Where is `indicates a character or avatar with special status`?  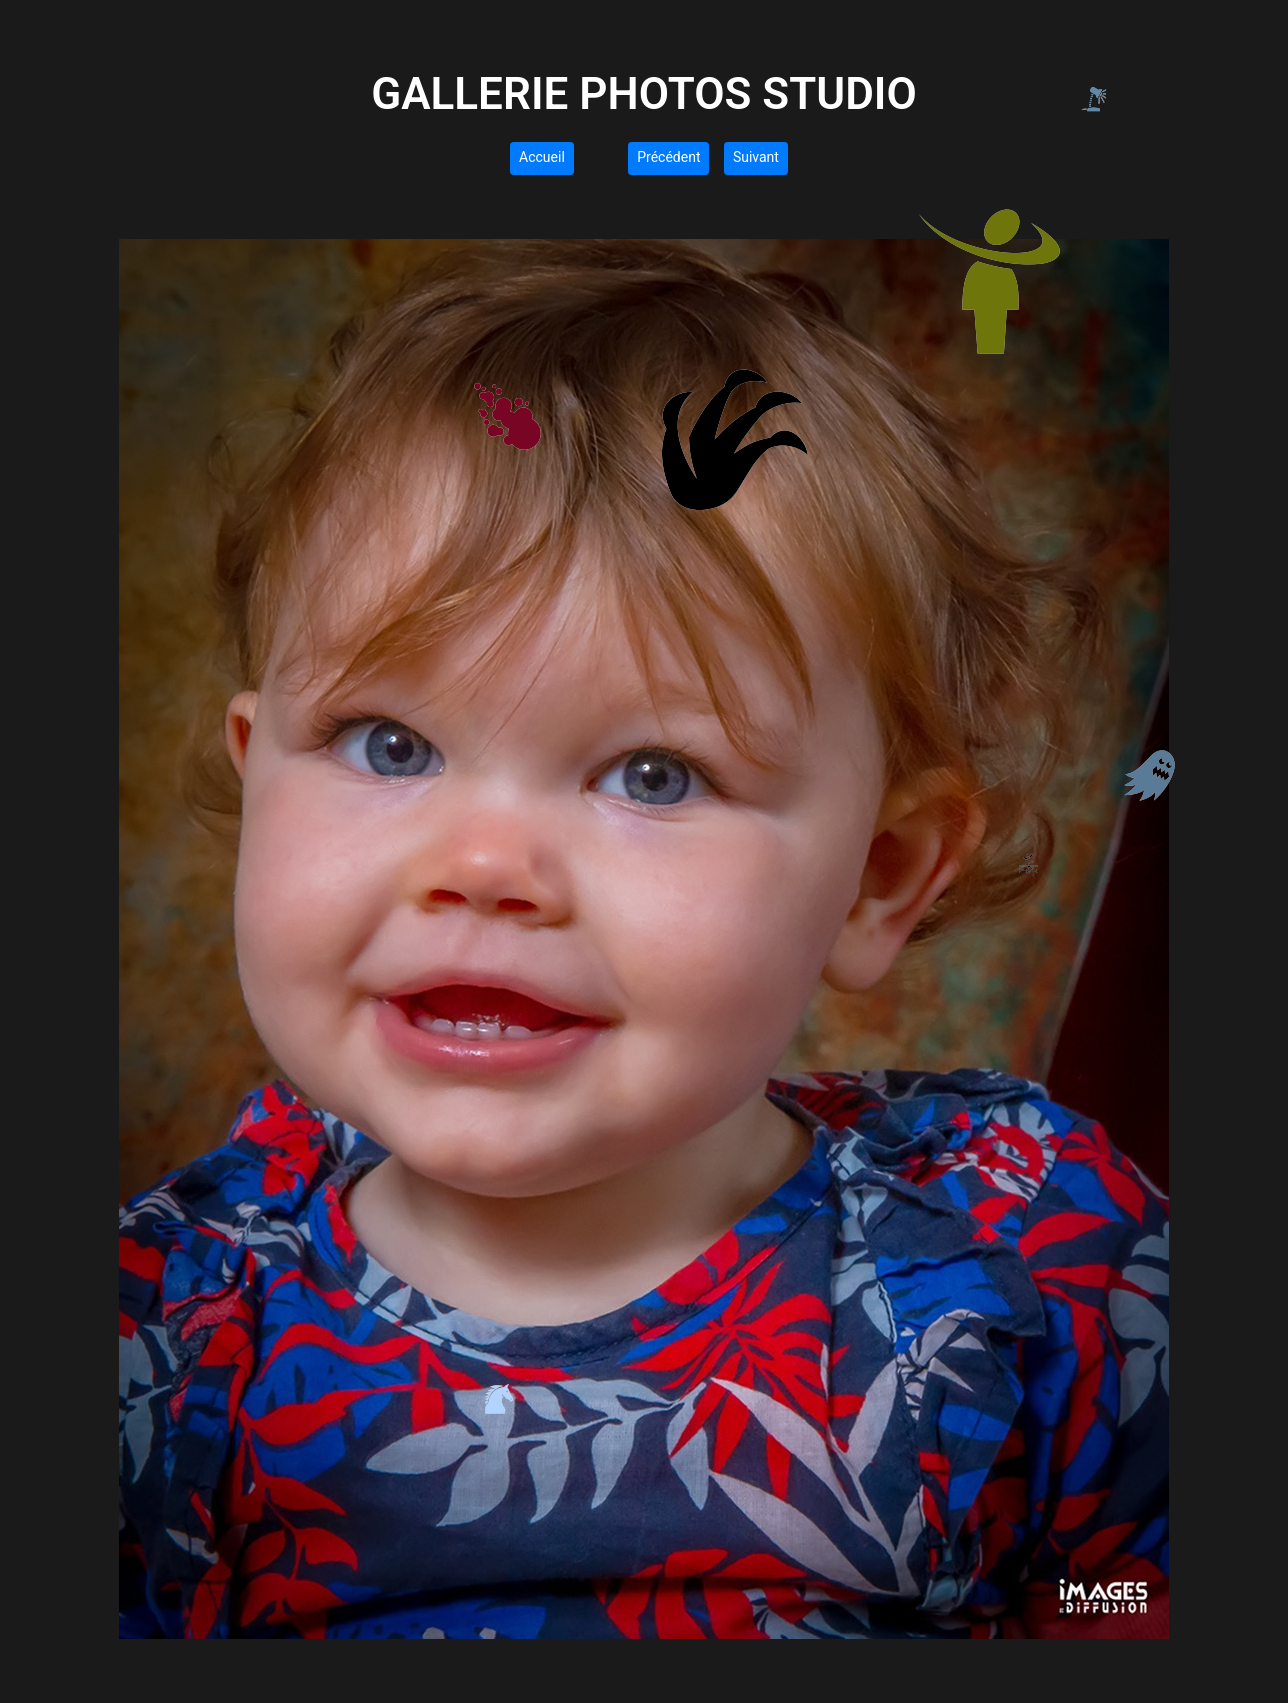 indicates a character or avatar with special status is located at coordinates (988, 281).